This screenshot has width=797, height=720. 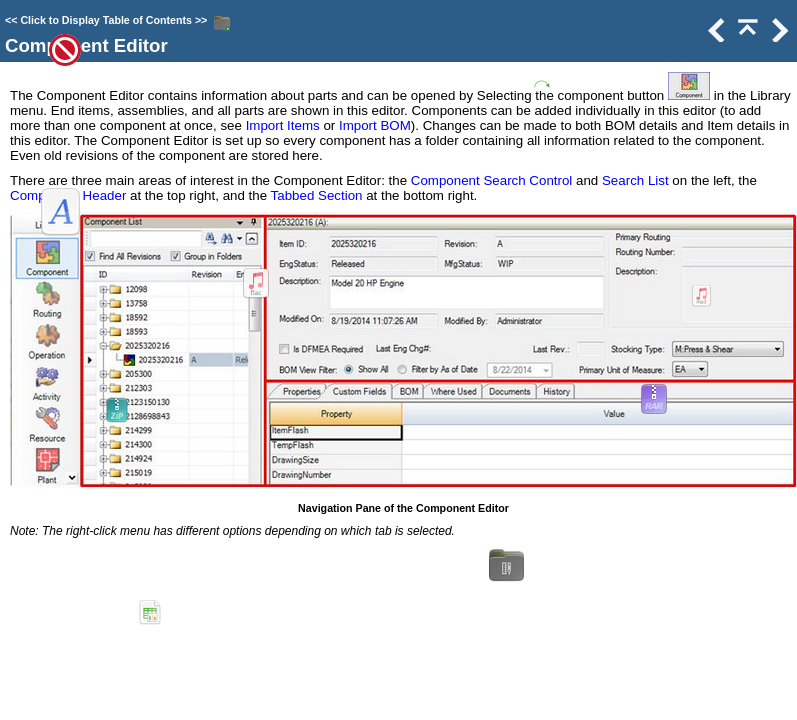 I want to click on redo the last undone action, so click(x=542, y=84).